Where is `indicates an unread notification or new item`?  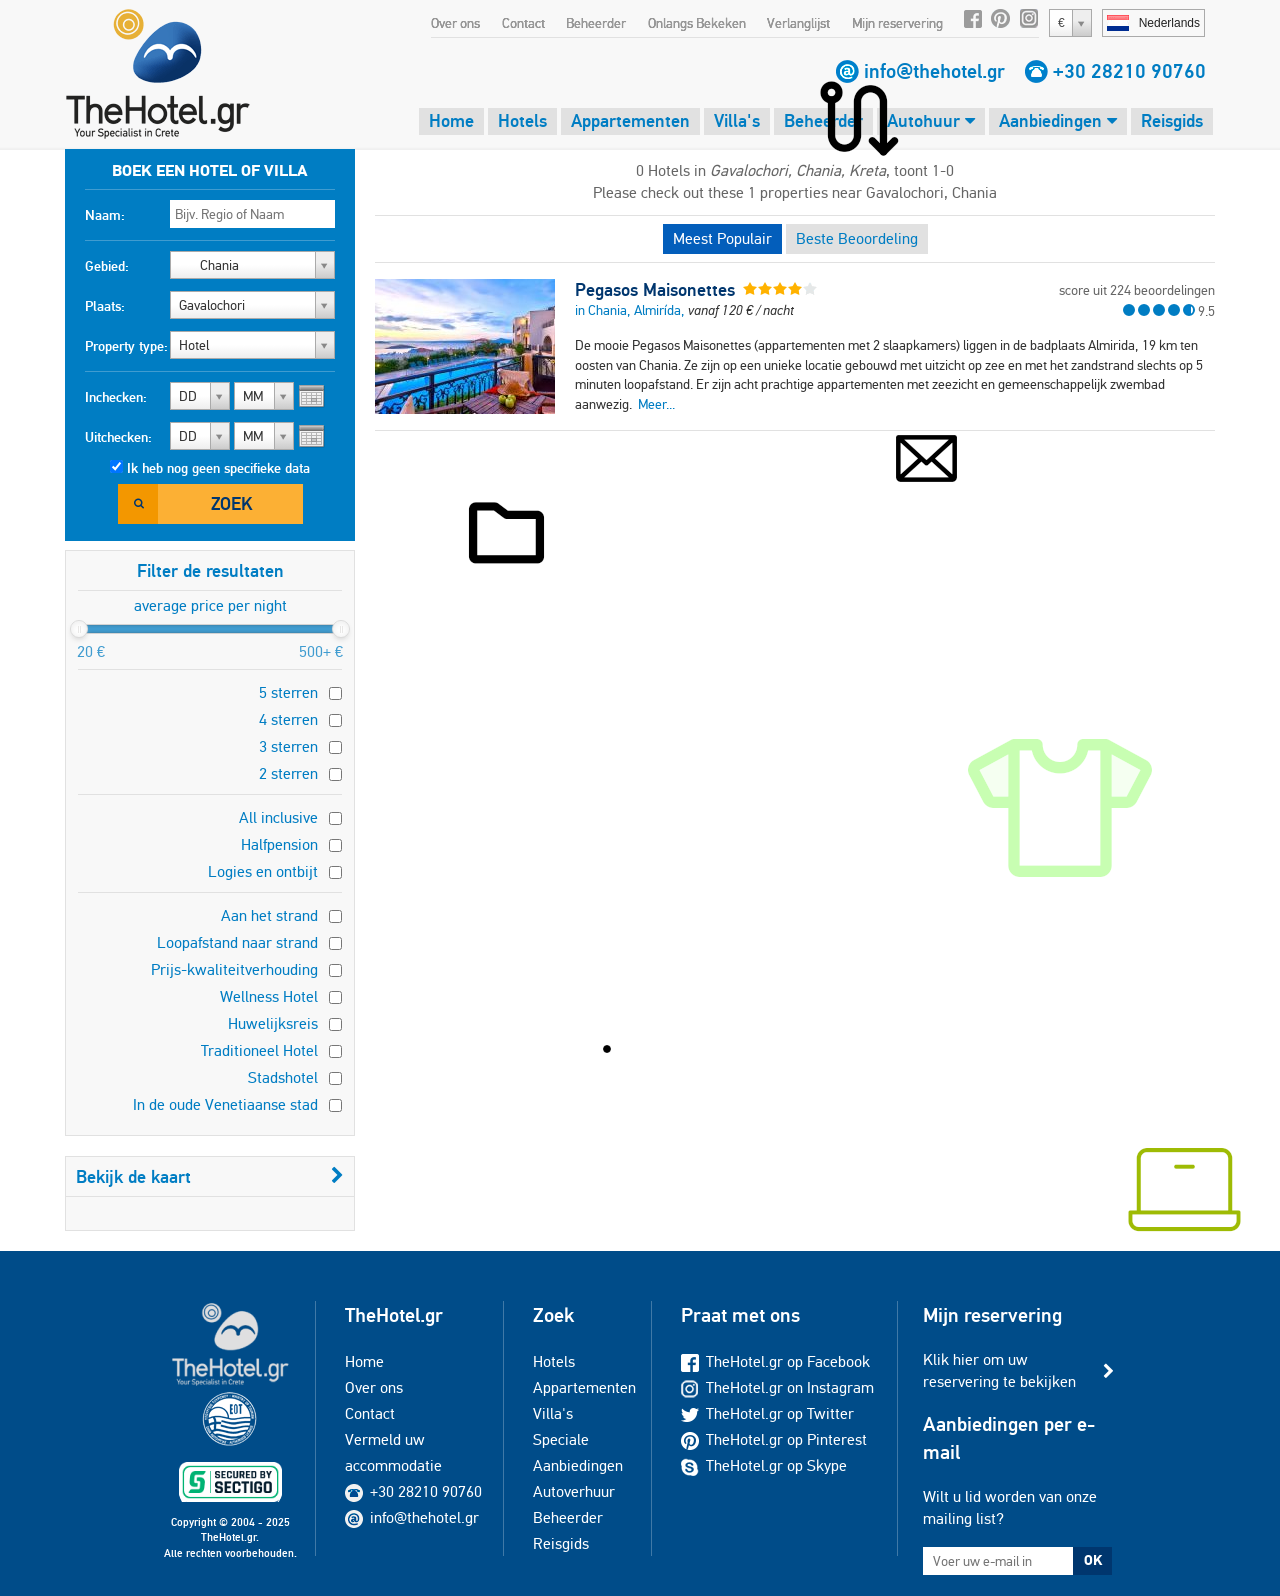 indicates an unread notification or new item is located at coordinates (607, 1049).